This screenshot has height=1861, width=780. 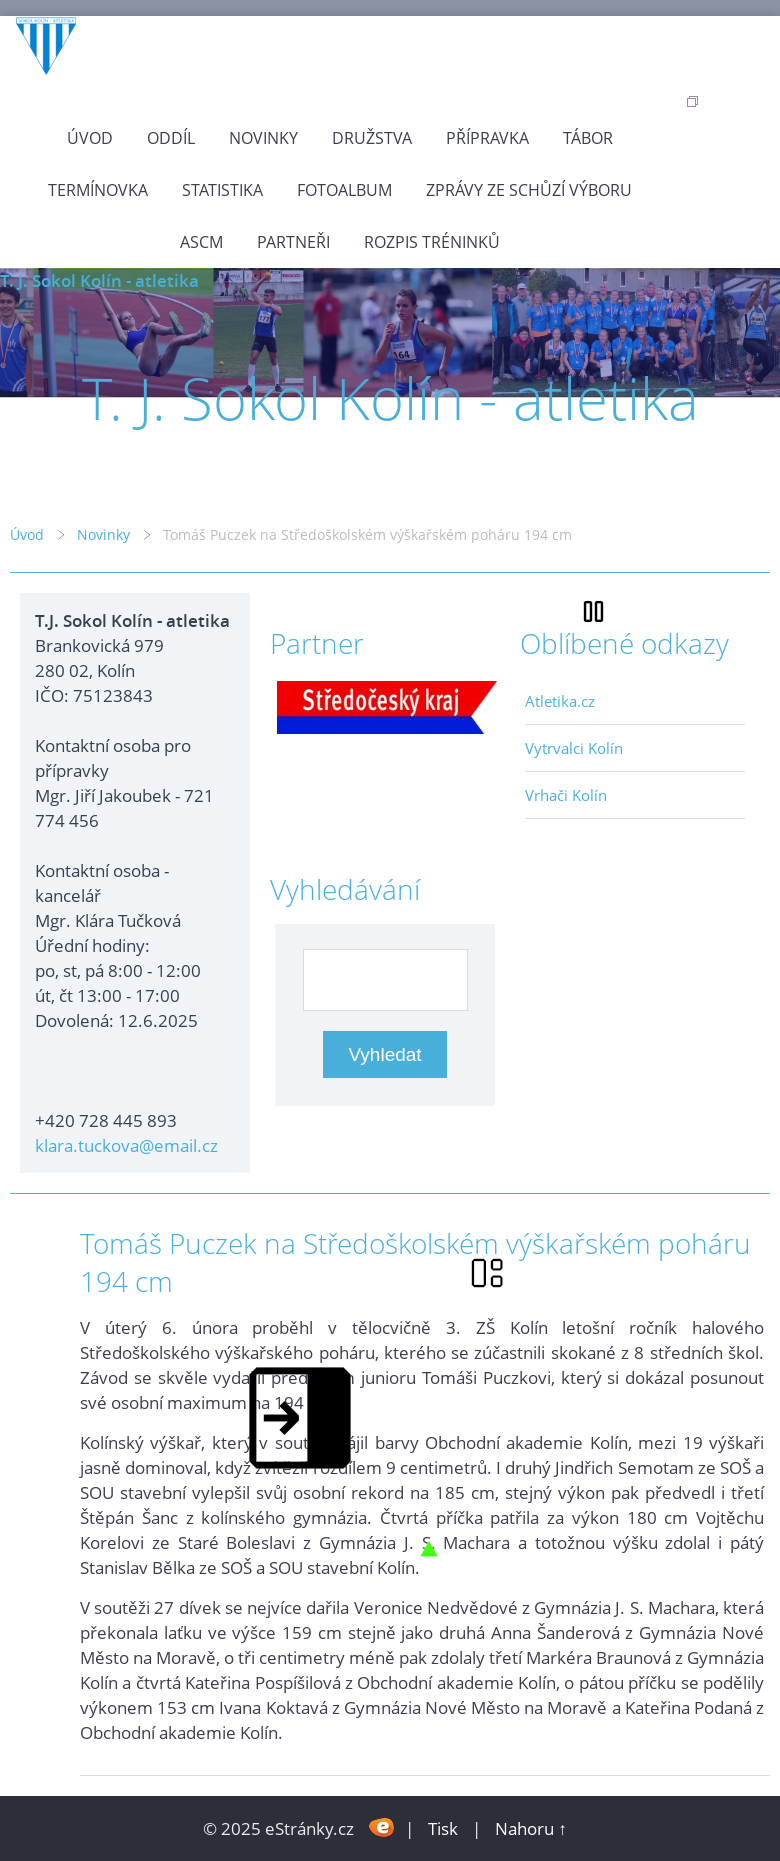 I want to click on pause media playback, so click(x=593, y=611).